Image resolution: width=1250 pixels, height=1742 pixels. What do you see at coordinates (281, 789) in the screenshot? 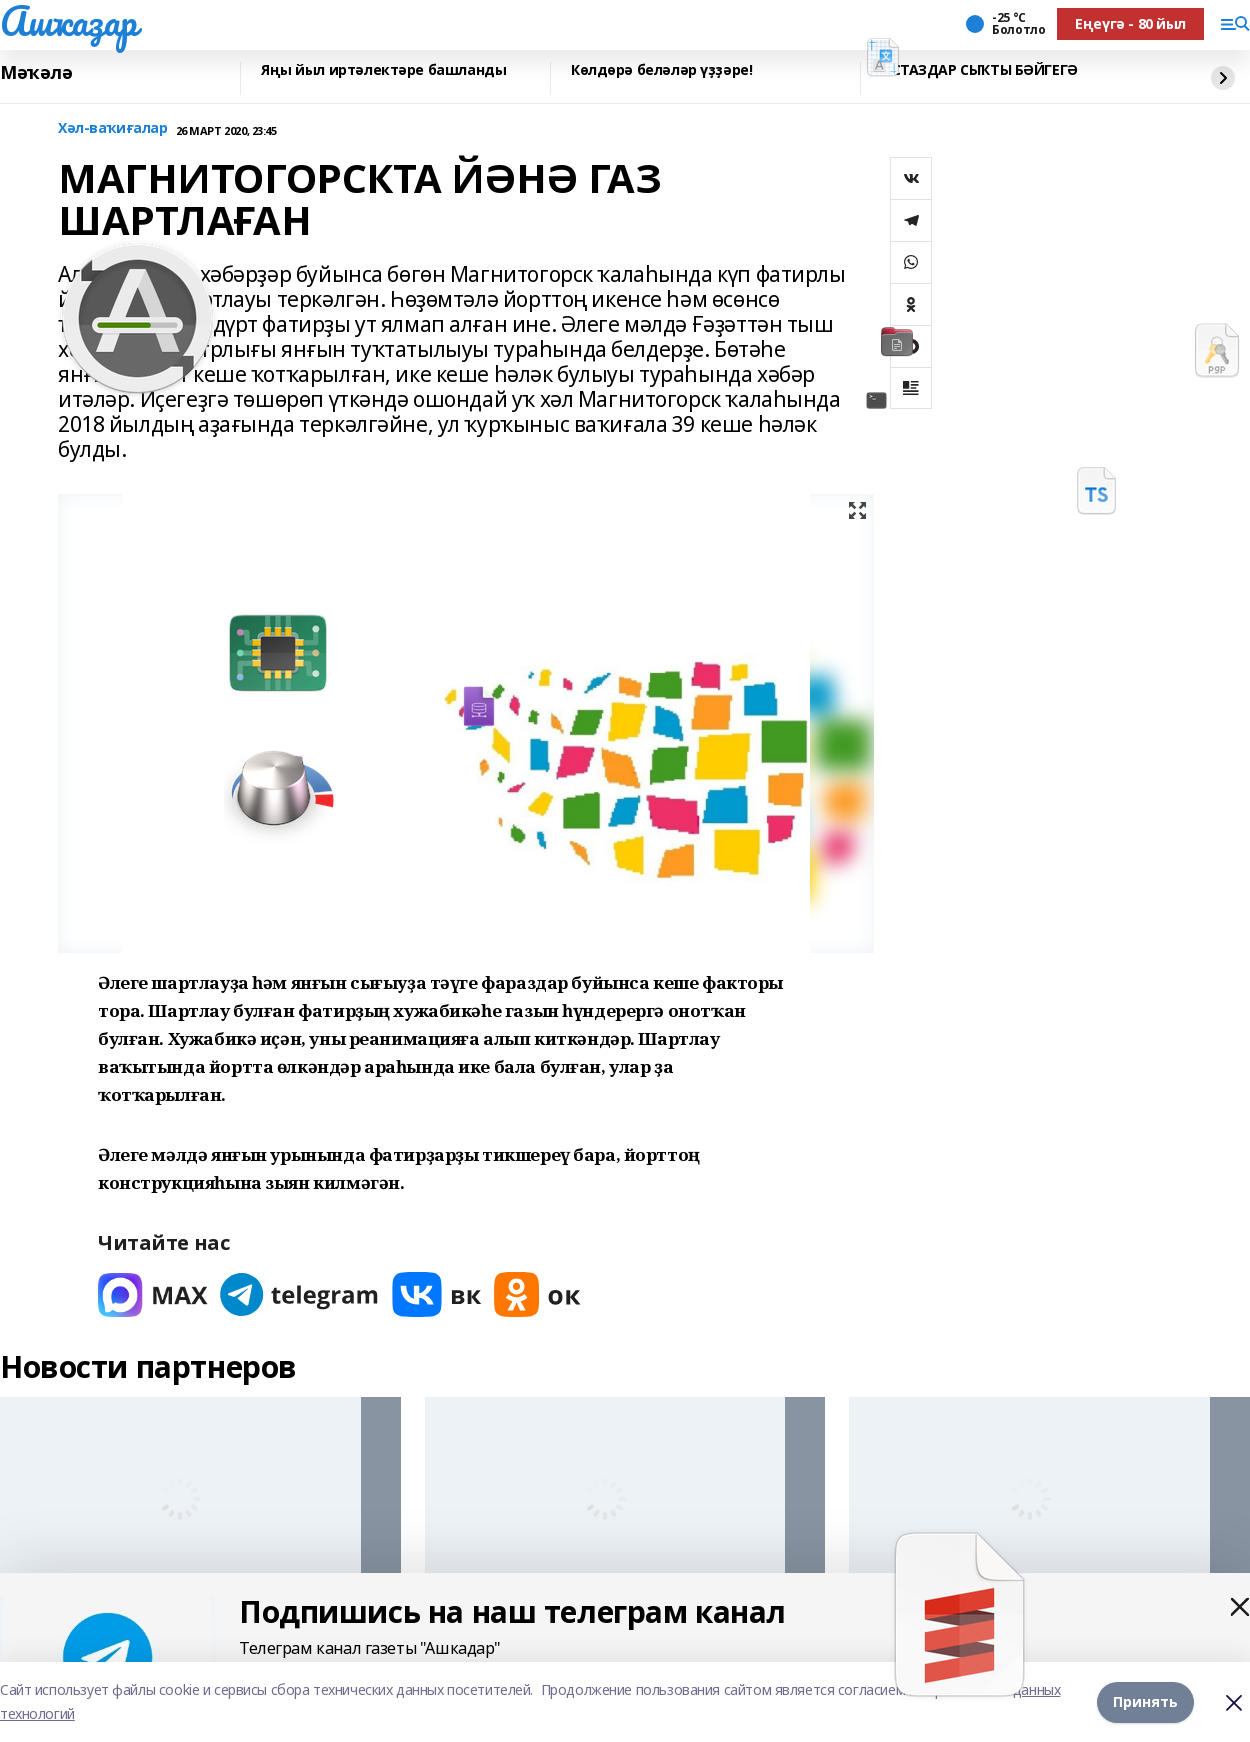
I see `adjust system audio volume` at bounding box center [281, 789].